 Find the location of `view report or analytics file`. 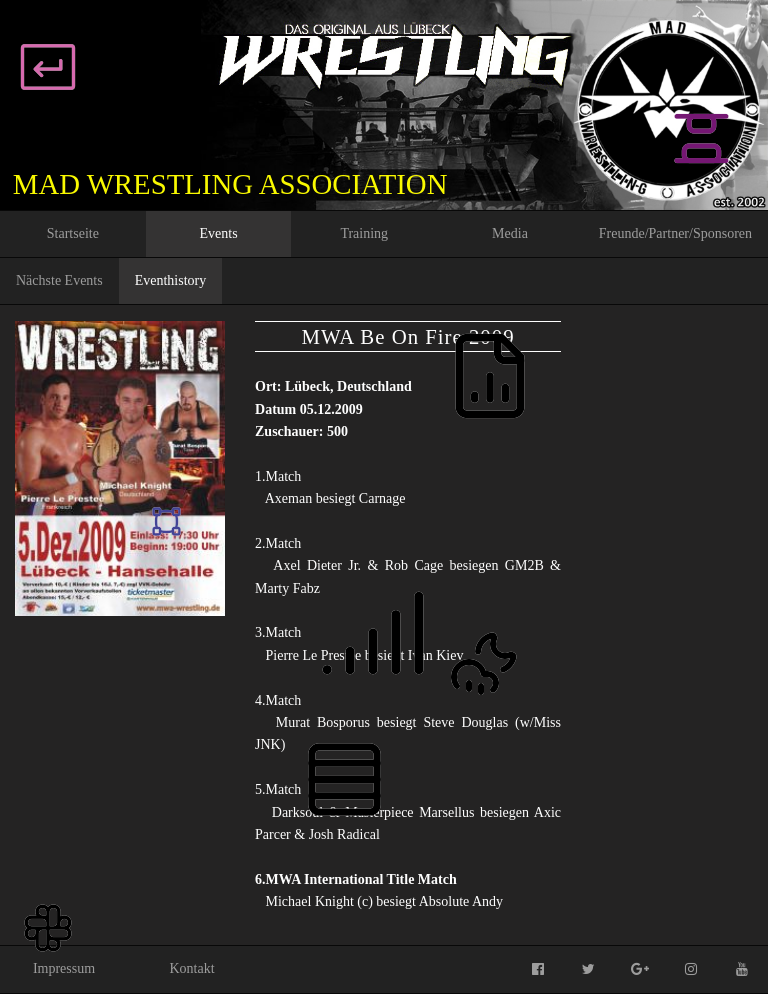

view report or analytics file is located at coordinates (490, 376).